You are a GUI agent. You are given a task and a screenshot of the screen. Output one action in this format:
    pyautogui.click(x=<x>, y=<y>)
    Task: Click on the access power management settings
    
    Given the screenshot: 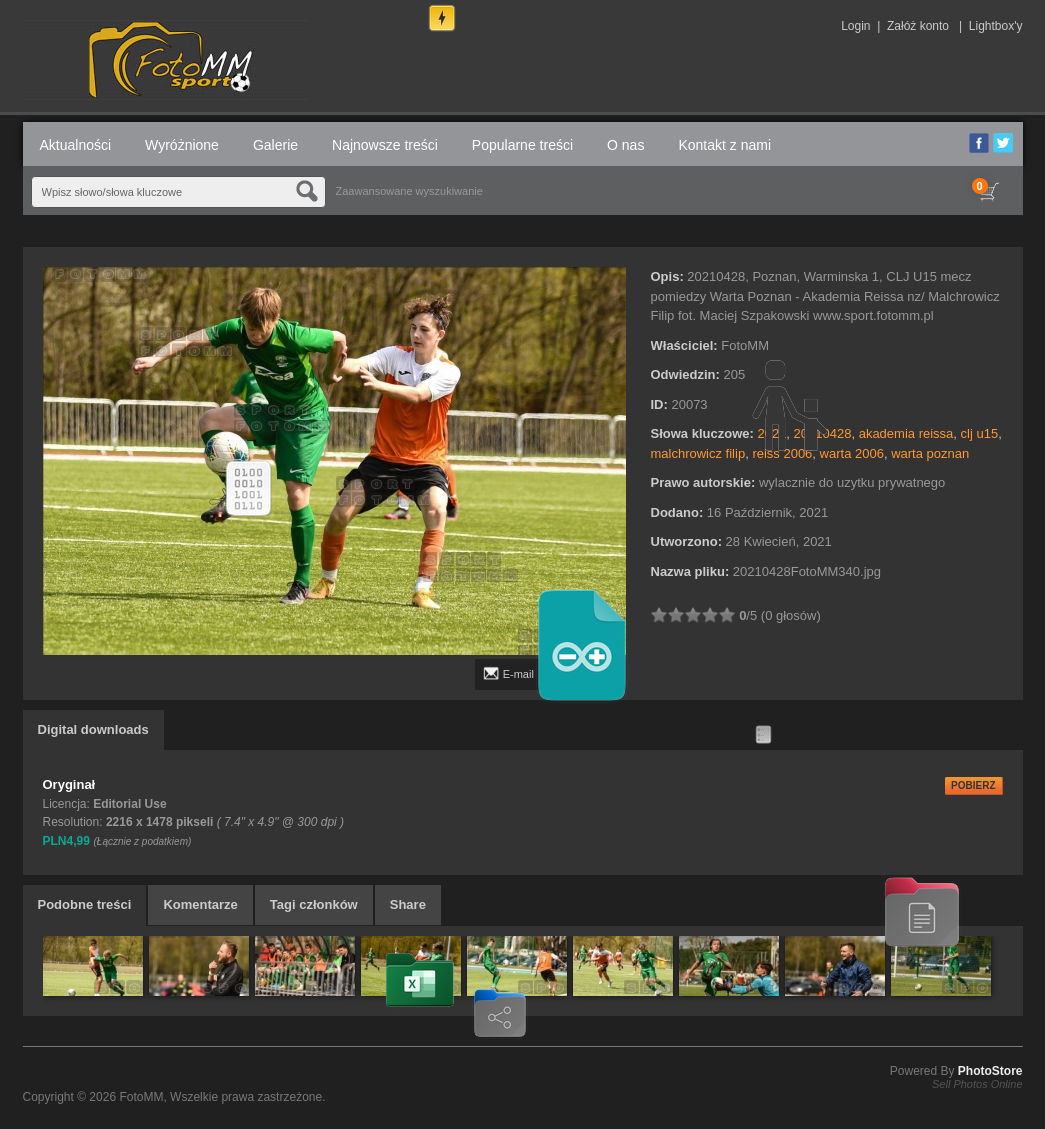 What is the action you would take?
    pyautogui.click(x=442, y=18)
    